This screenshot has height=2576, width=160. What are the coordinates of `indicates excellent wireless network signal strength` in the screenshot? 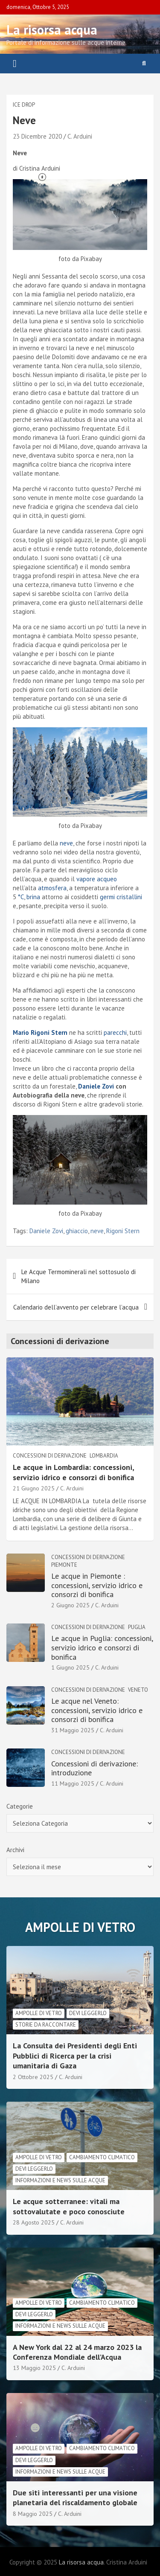 It's located at (133, 1975).